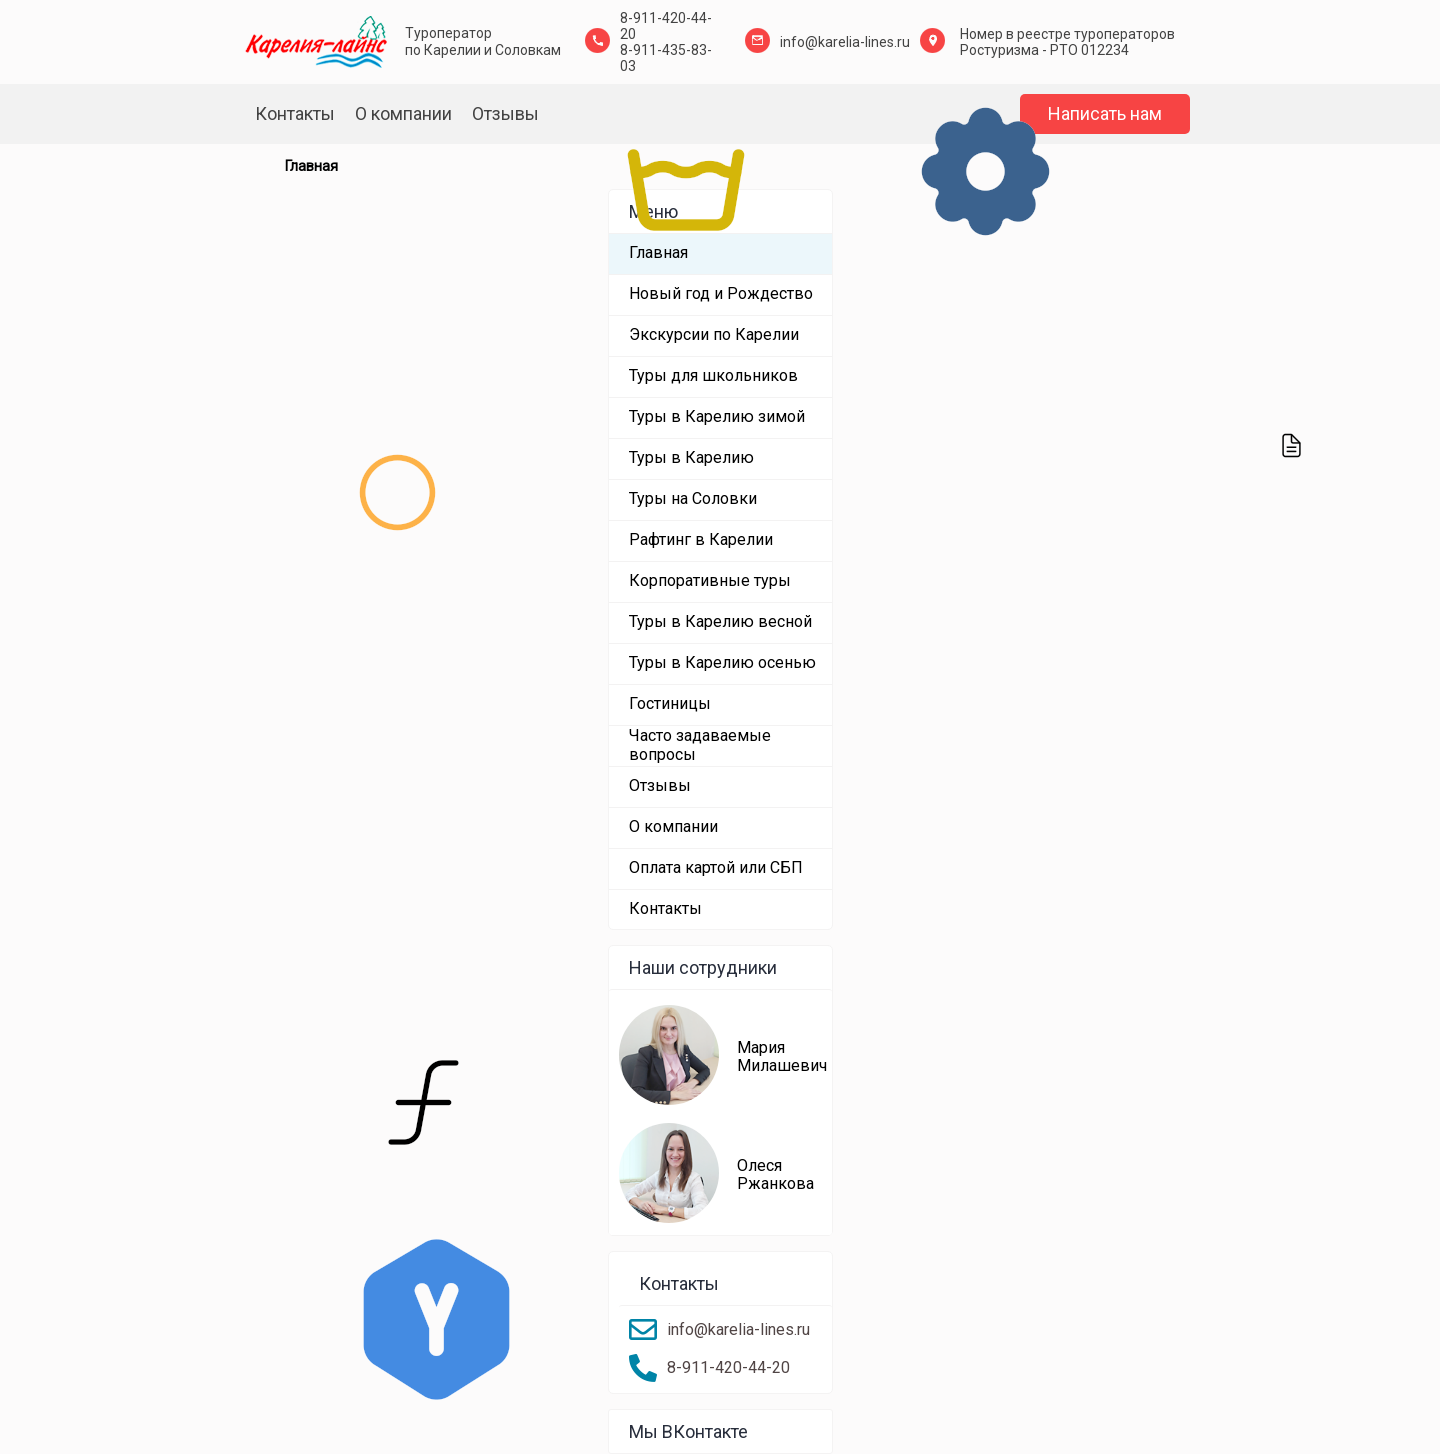  What do you see at coordinates (1291, 445) in the screenshot?
I see `view document details` at bounding box center [1291, 445].